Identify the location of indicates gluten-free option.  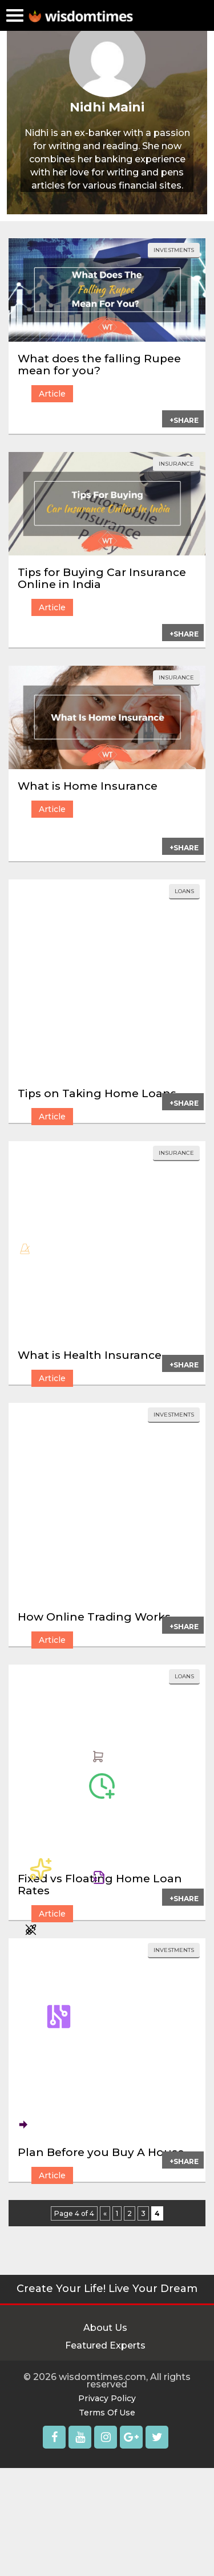
(31, 1930).